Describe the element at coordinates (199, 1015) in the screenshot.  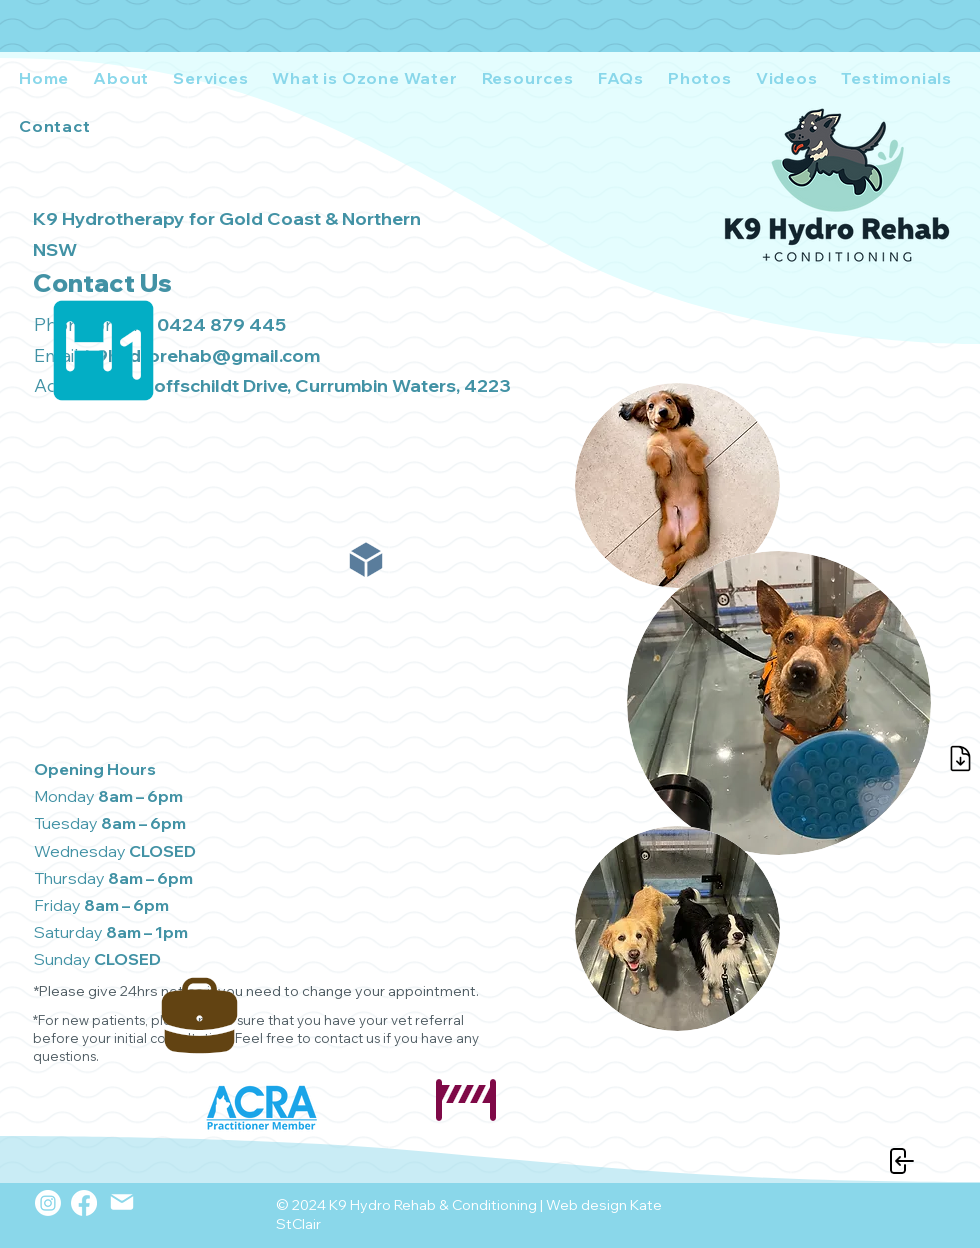
I see `access work or business documents` at that location.